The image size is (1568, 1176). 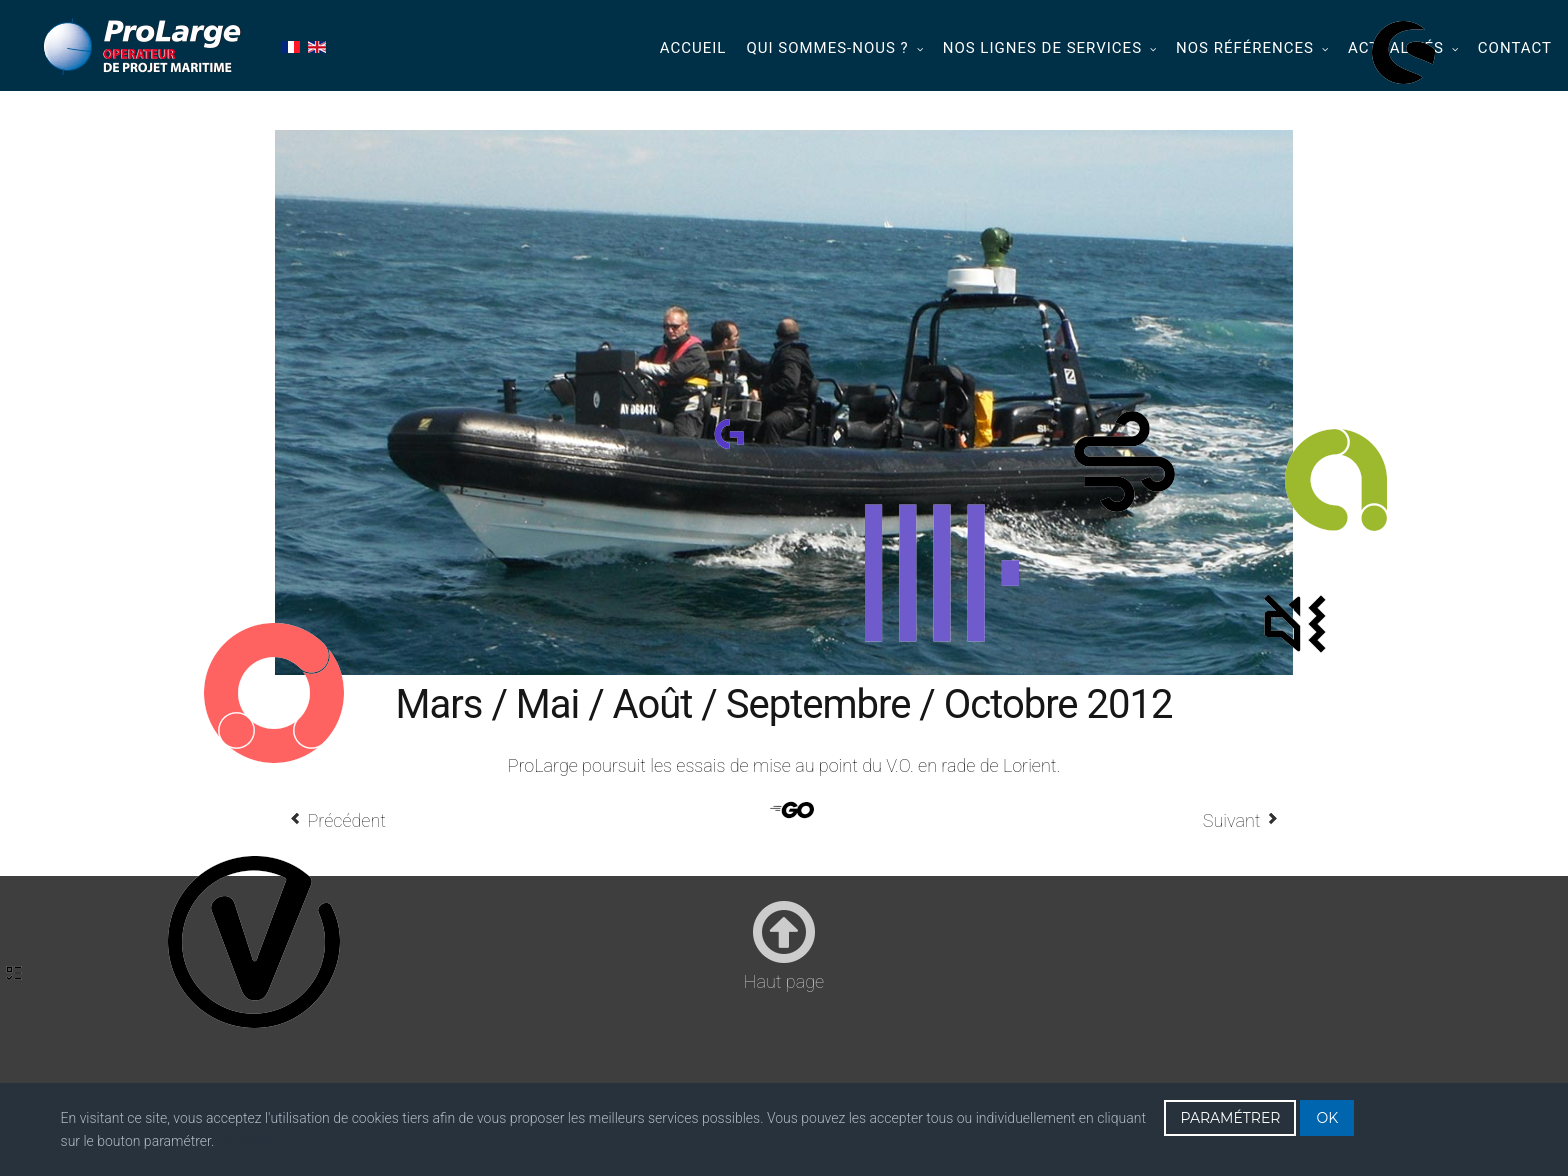 I want to click on mute sound and enable vibrate mode, so click(x=1297, y=624).